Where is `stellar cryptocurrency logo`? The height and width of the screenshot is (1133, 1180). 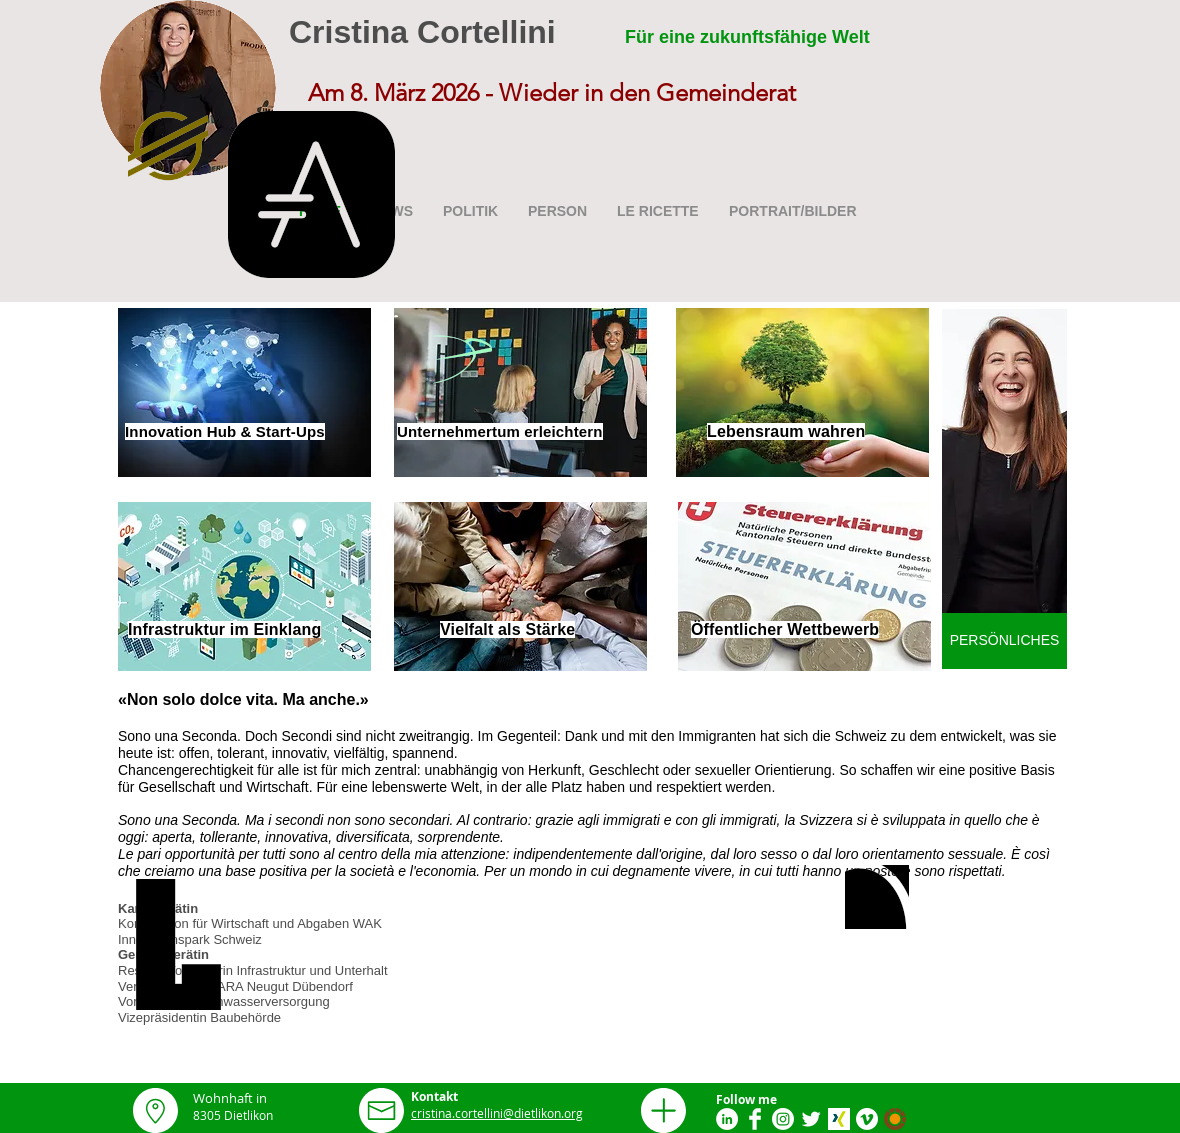
stellar cryptocurrency logo is located at coordinates (168, 146).